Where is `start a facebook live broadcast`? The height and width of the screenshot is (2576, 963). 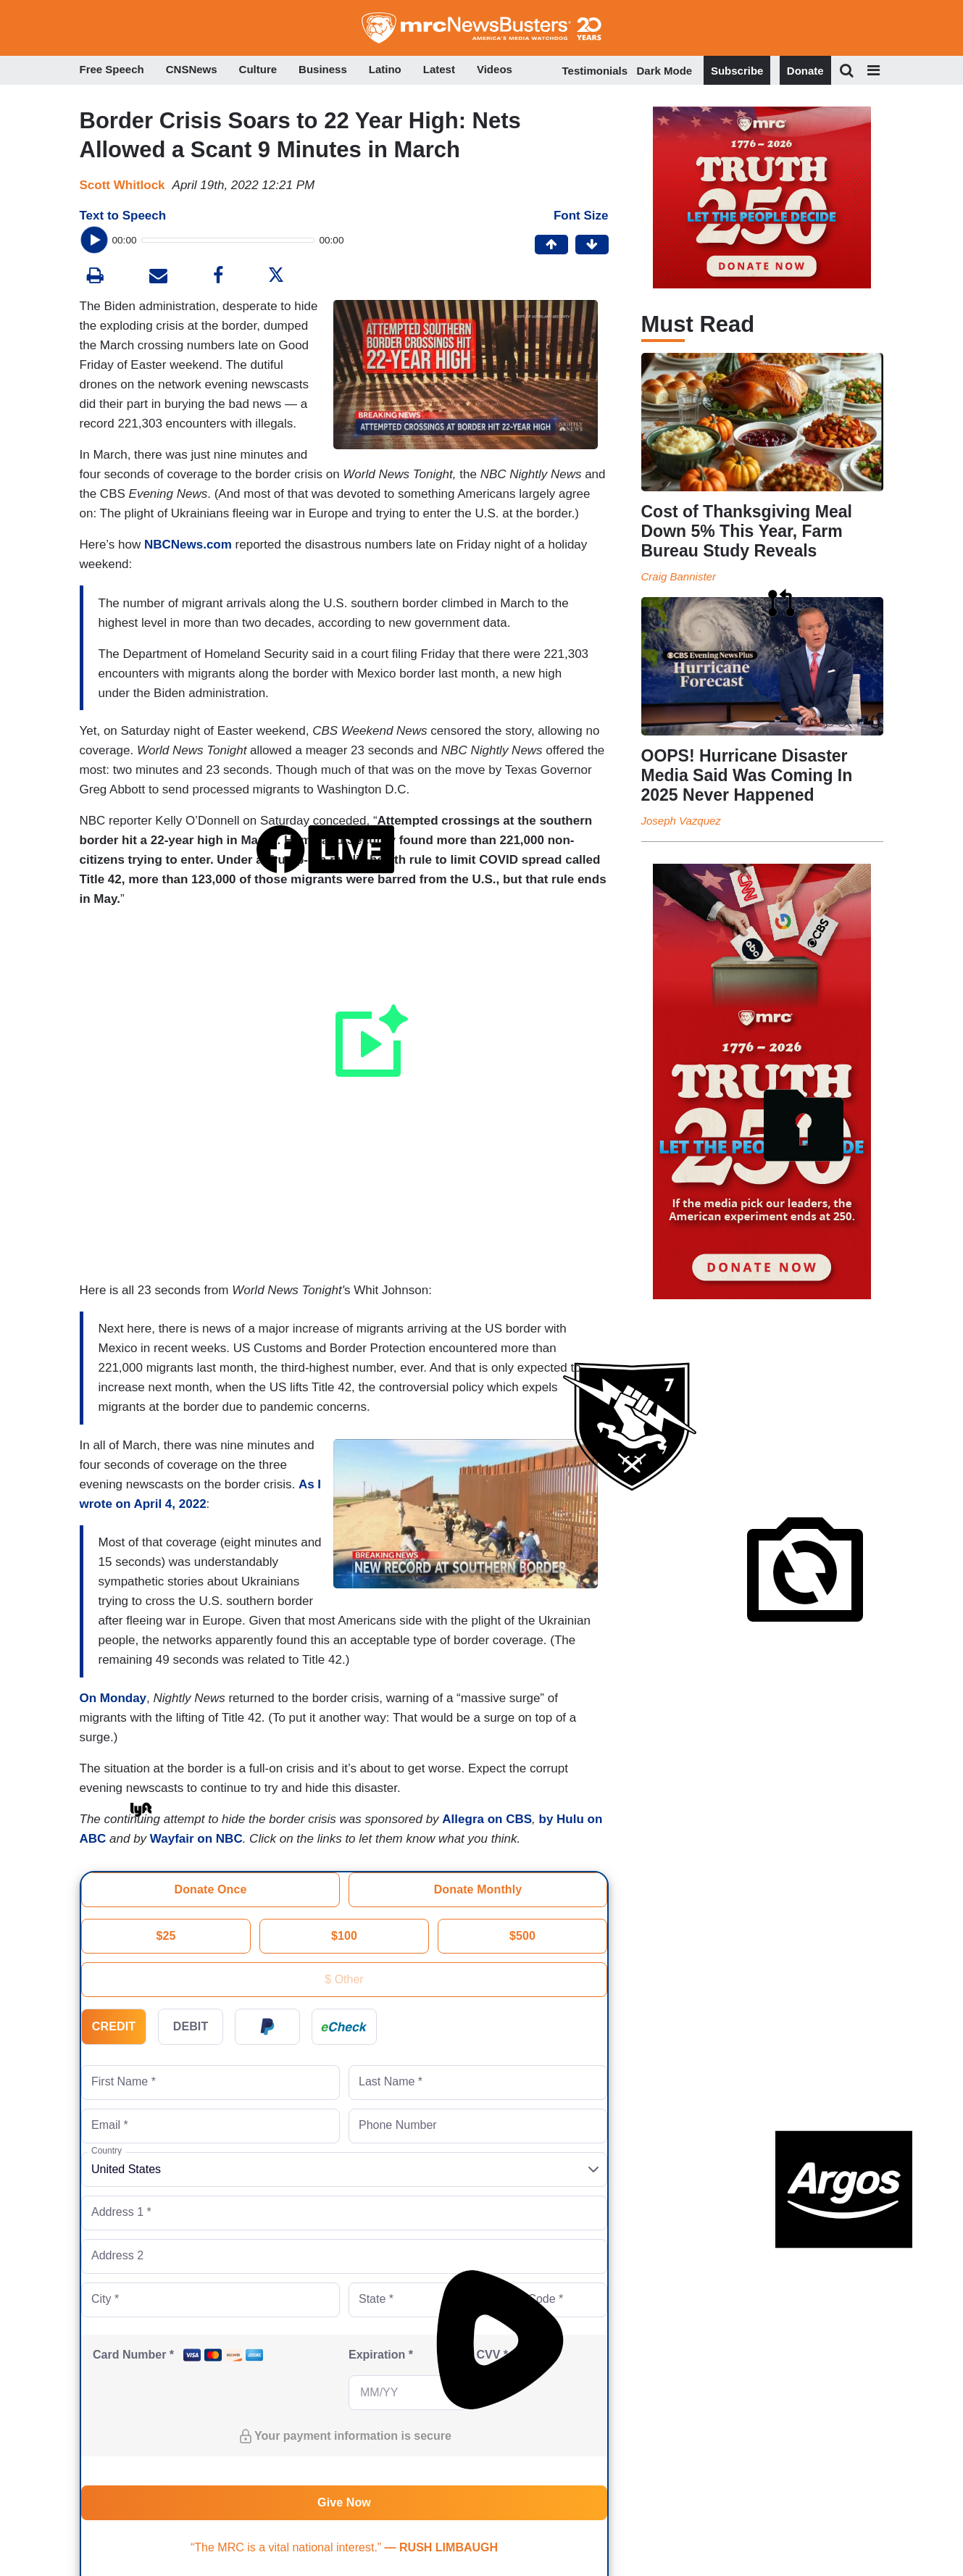 start a facebook live broadcast is located at coordinates (325, 849).